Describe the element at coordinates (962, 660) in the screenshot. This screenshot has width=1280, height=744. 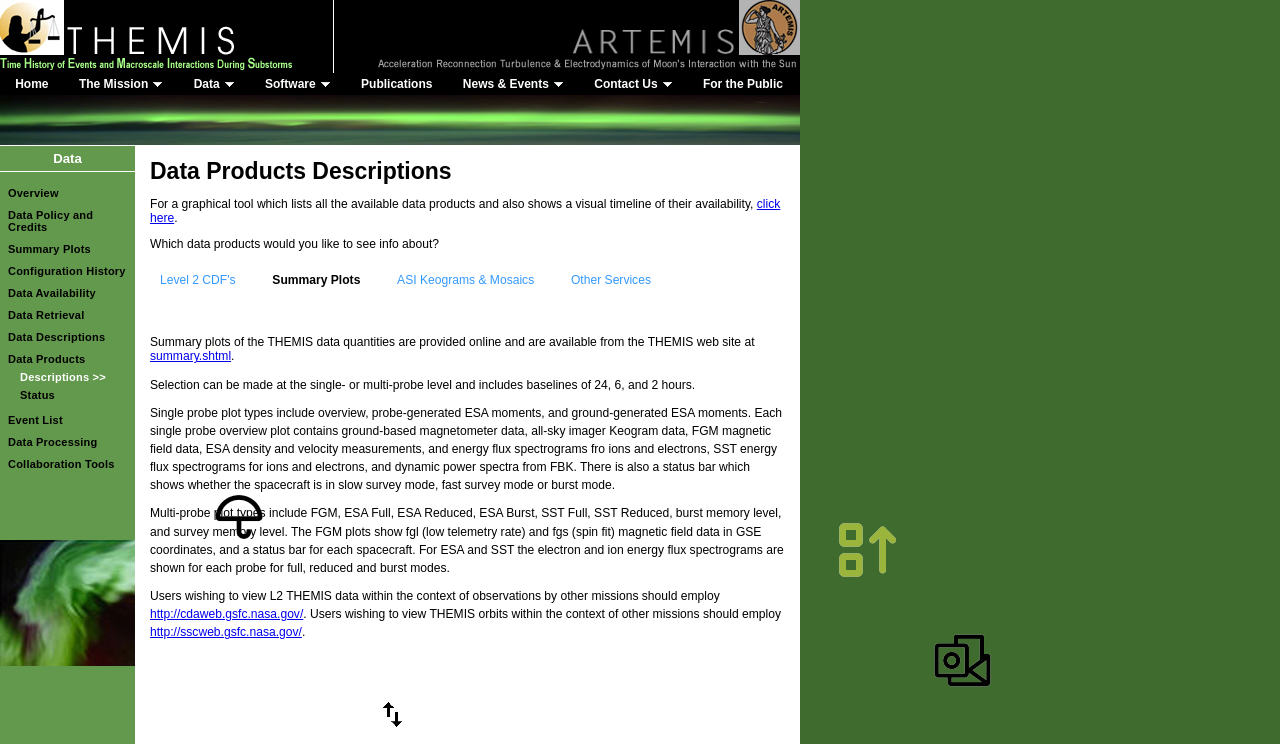
I see `open Microsoft Outlook email` at that location.